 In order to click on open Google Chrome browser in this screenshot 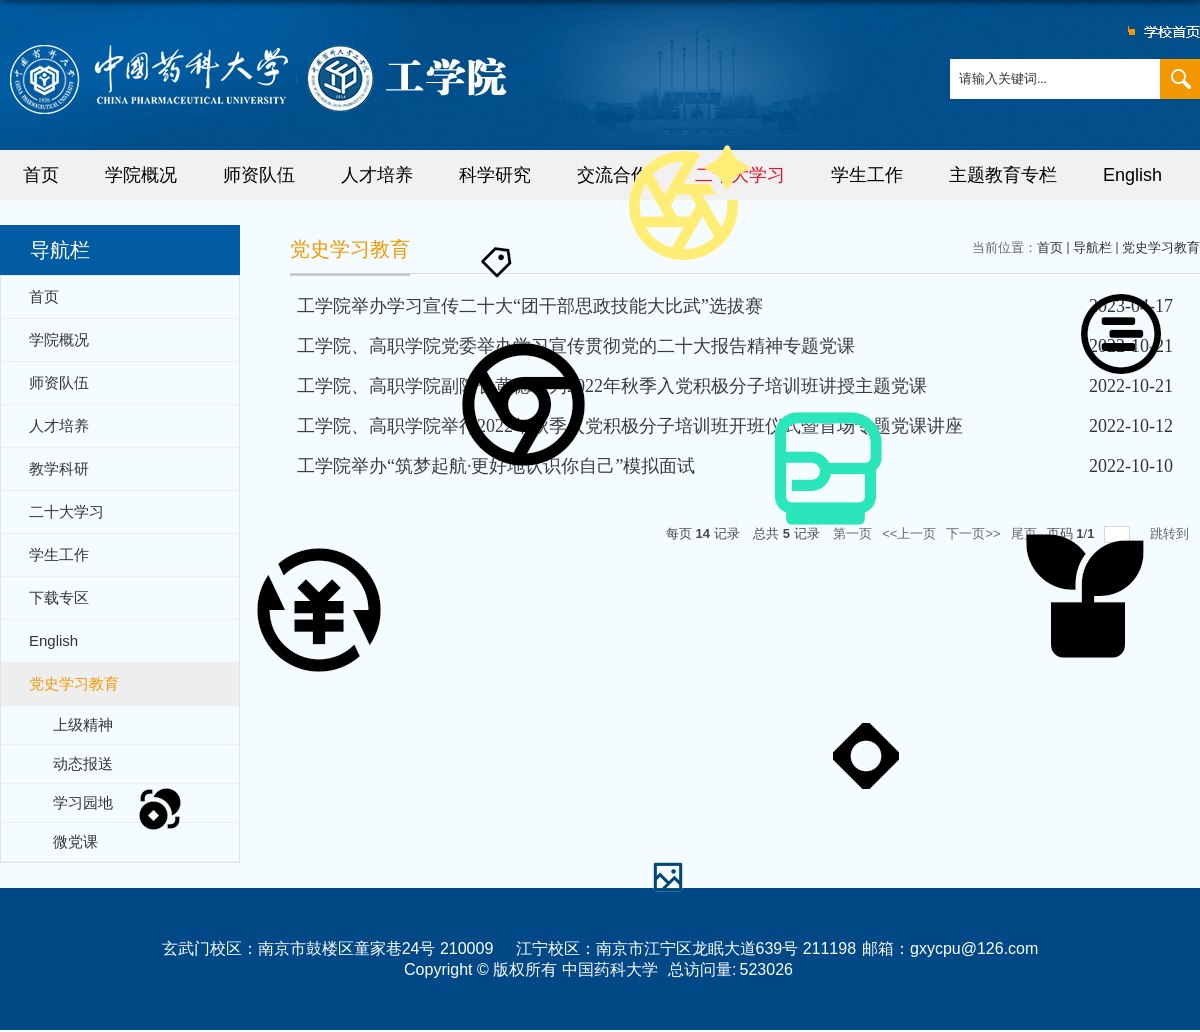, I will do `click(523, 404)`.